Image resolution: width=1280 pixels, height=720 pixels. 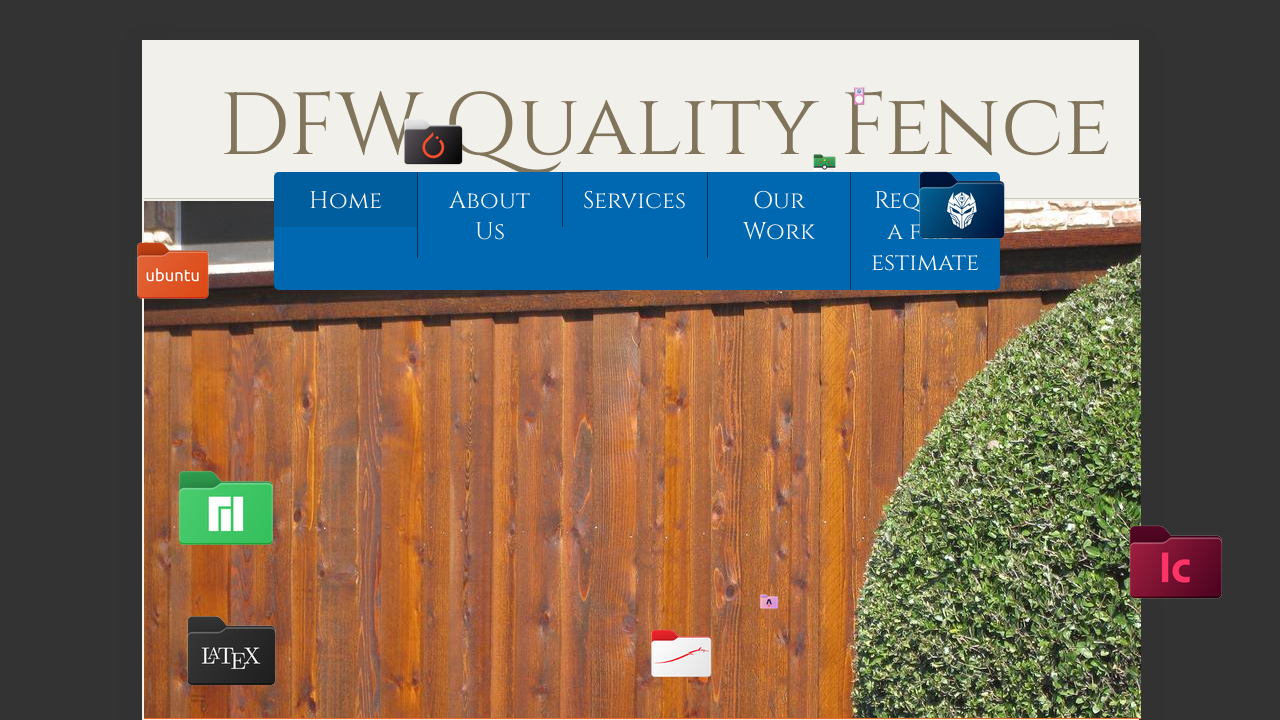 What do you see at coordinates (961, 207) in the screenshot?
I see `open folder containing rexus gaming files` at bounding box center [961, 207].